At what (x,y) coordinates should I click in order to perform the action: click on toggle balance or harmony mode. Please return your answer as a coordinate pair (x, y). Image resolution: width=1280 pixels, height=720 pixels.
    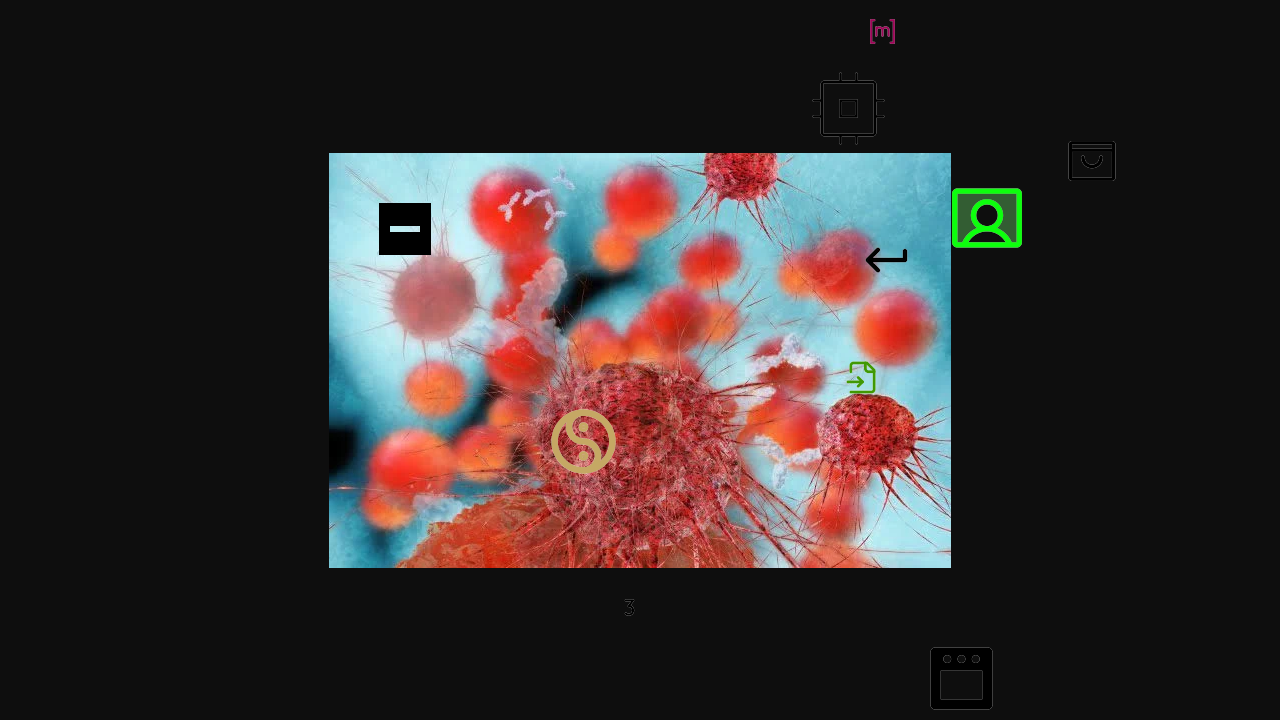
    Looking at the image, I should click on (583, 441).